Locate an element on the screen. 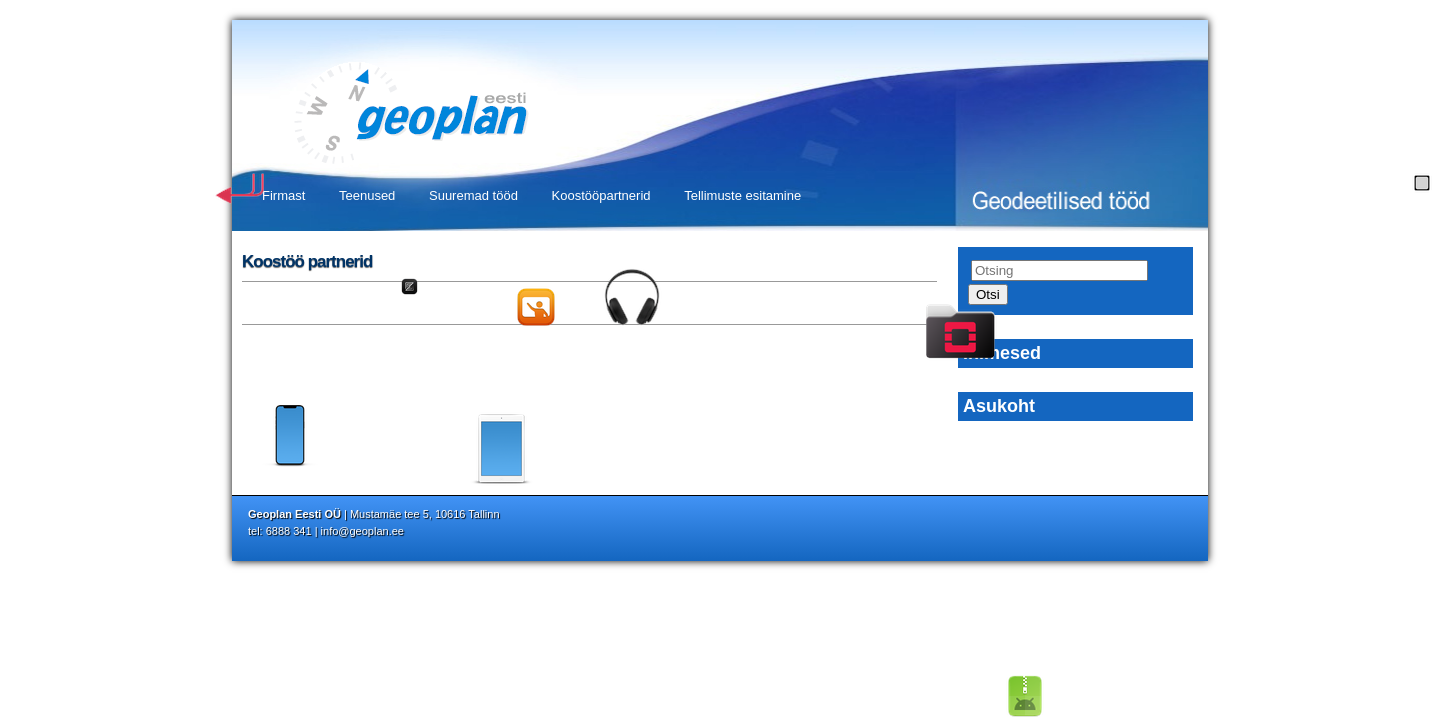 The image size is (1440, 720). open the Books app is located at coordinates (245, 624).